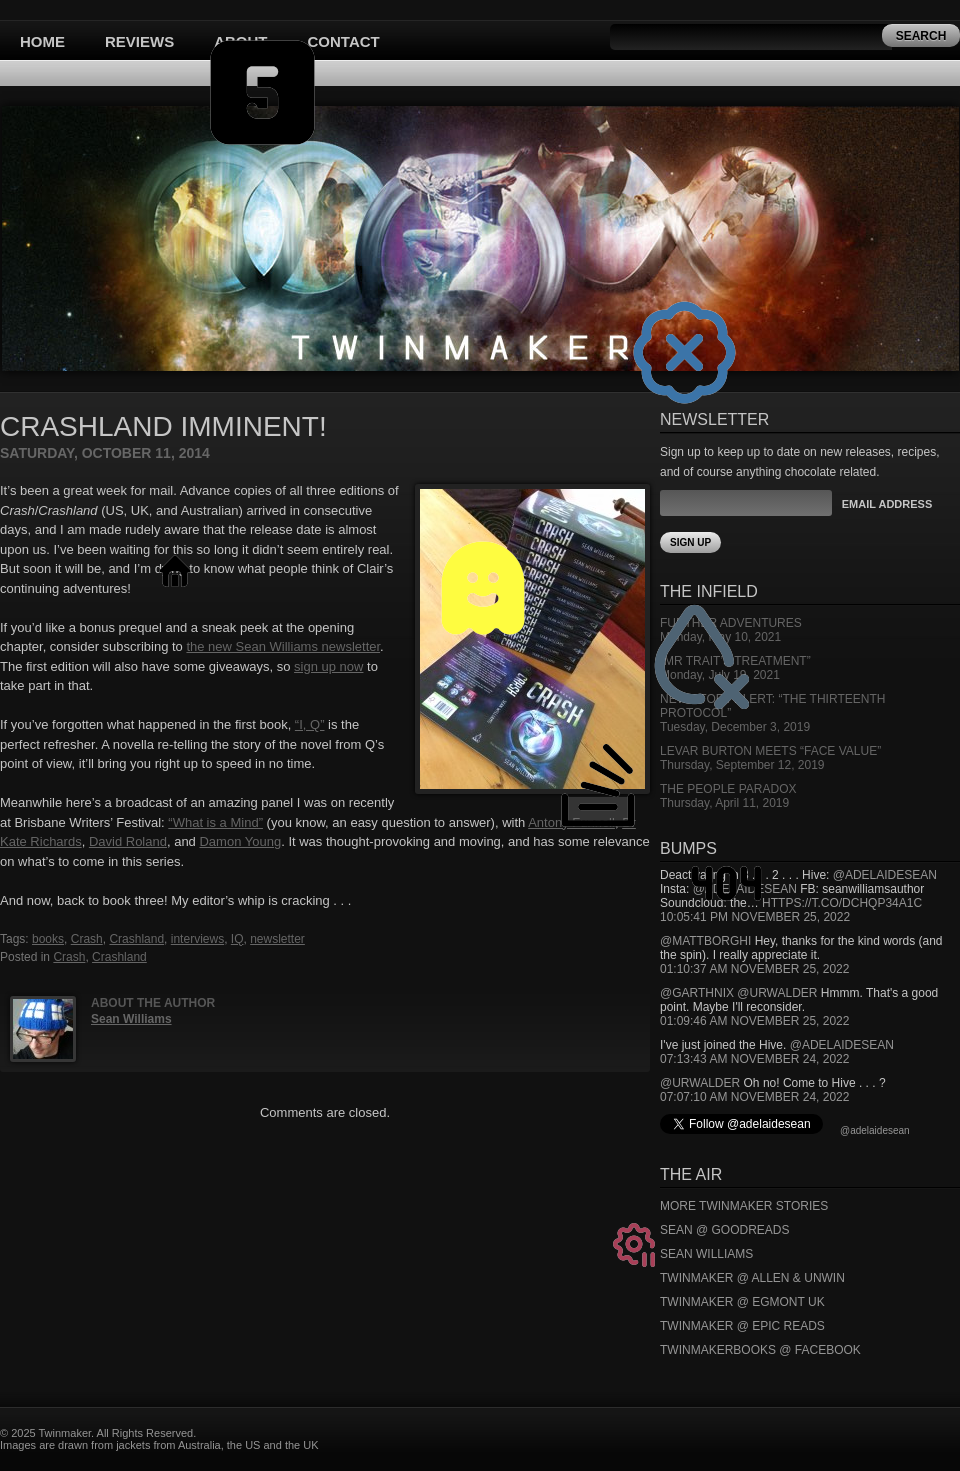 This screenshot has width=960, height=1471. I want to click on indicates page not found error, so click(726, 883).